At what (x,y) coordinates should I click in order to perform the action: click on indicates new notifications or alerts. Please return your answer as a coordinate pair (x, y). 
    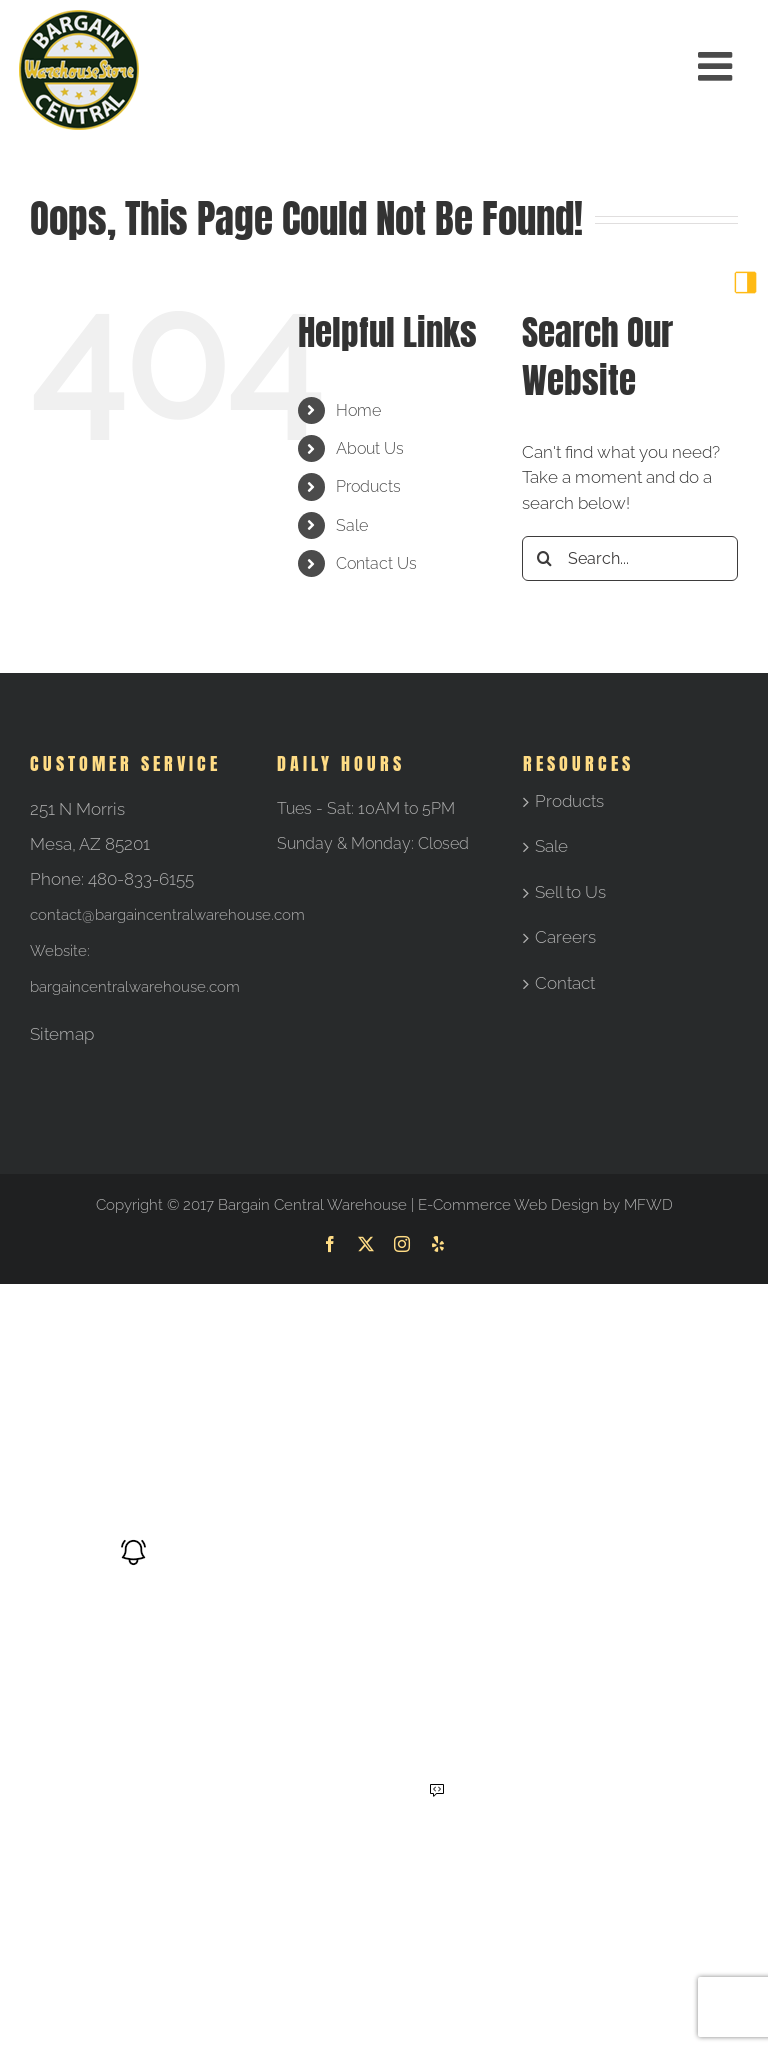
    Looking at the image, I should click on (133, 1552).